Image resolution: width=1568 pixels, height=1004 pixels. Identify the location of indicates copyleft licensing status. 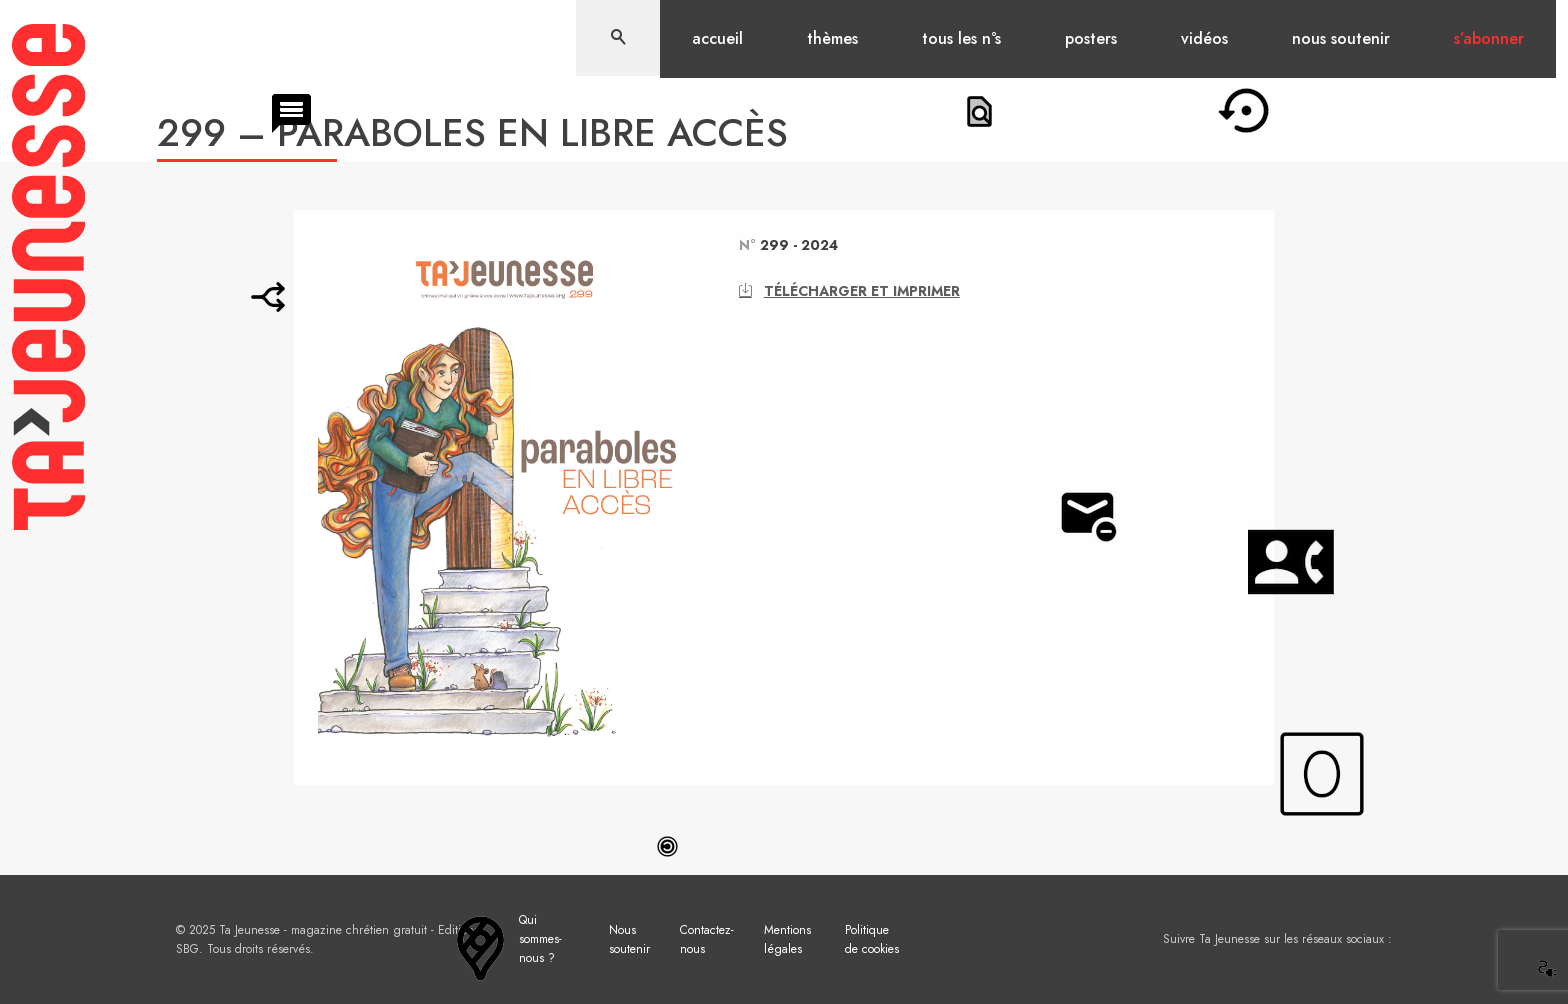
(667, 846).